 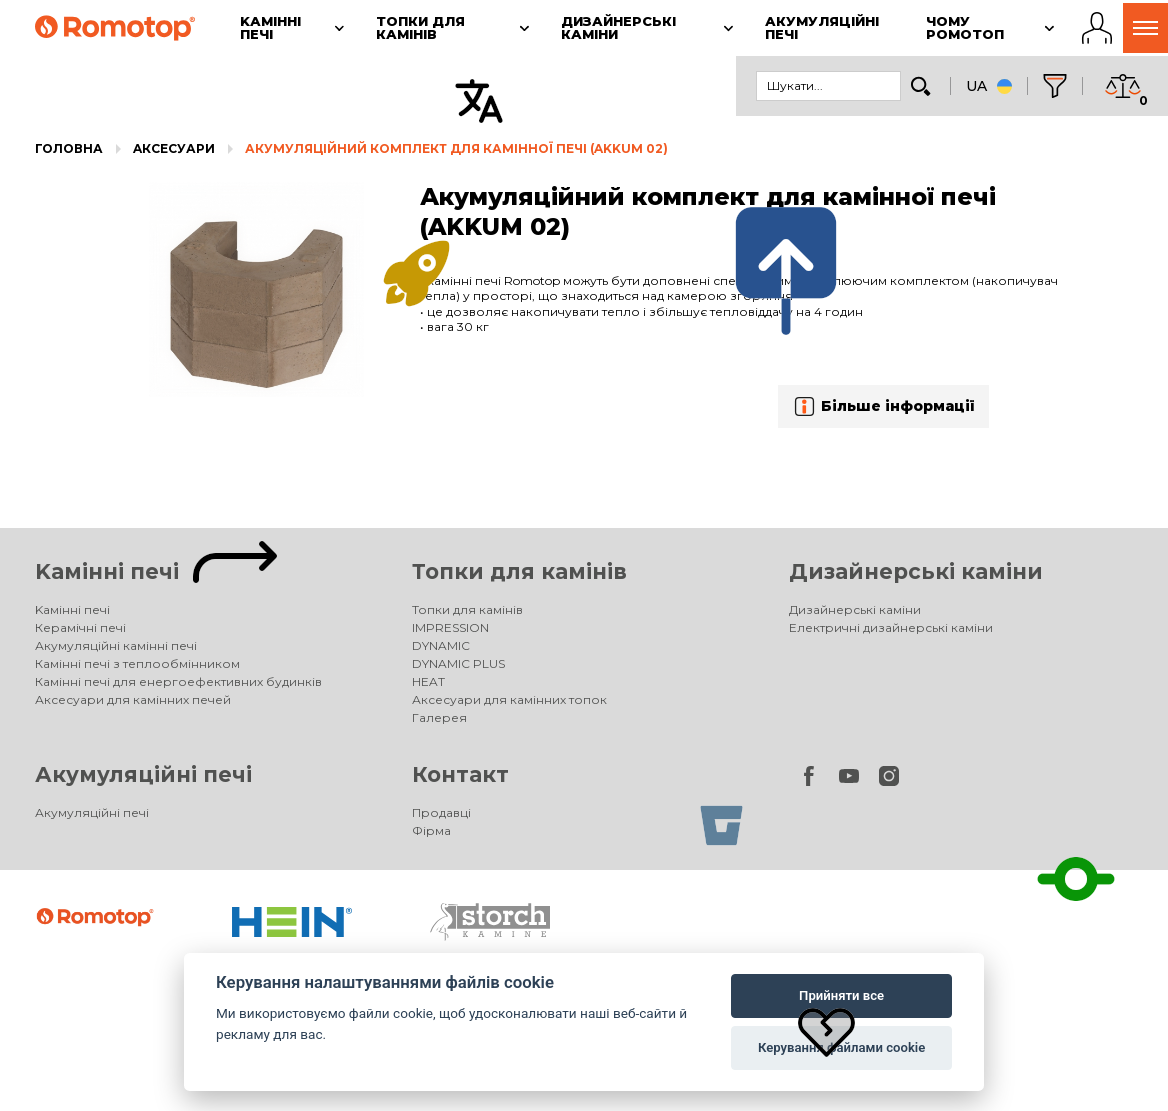 What do you see at coordinates (1076, 879) in the screenshot?
I see `view commit details in version control` at bounding box center [1076, 879].